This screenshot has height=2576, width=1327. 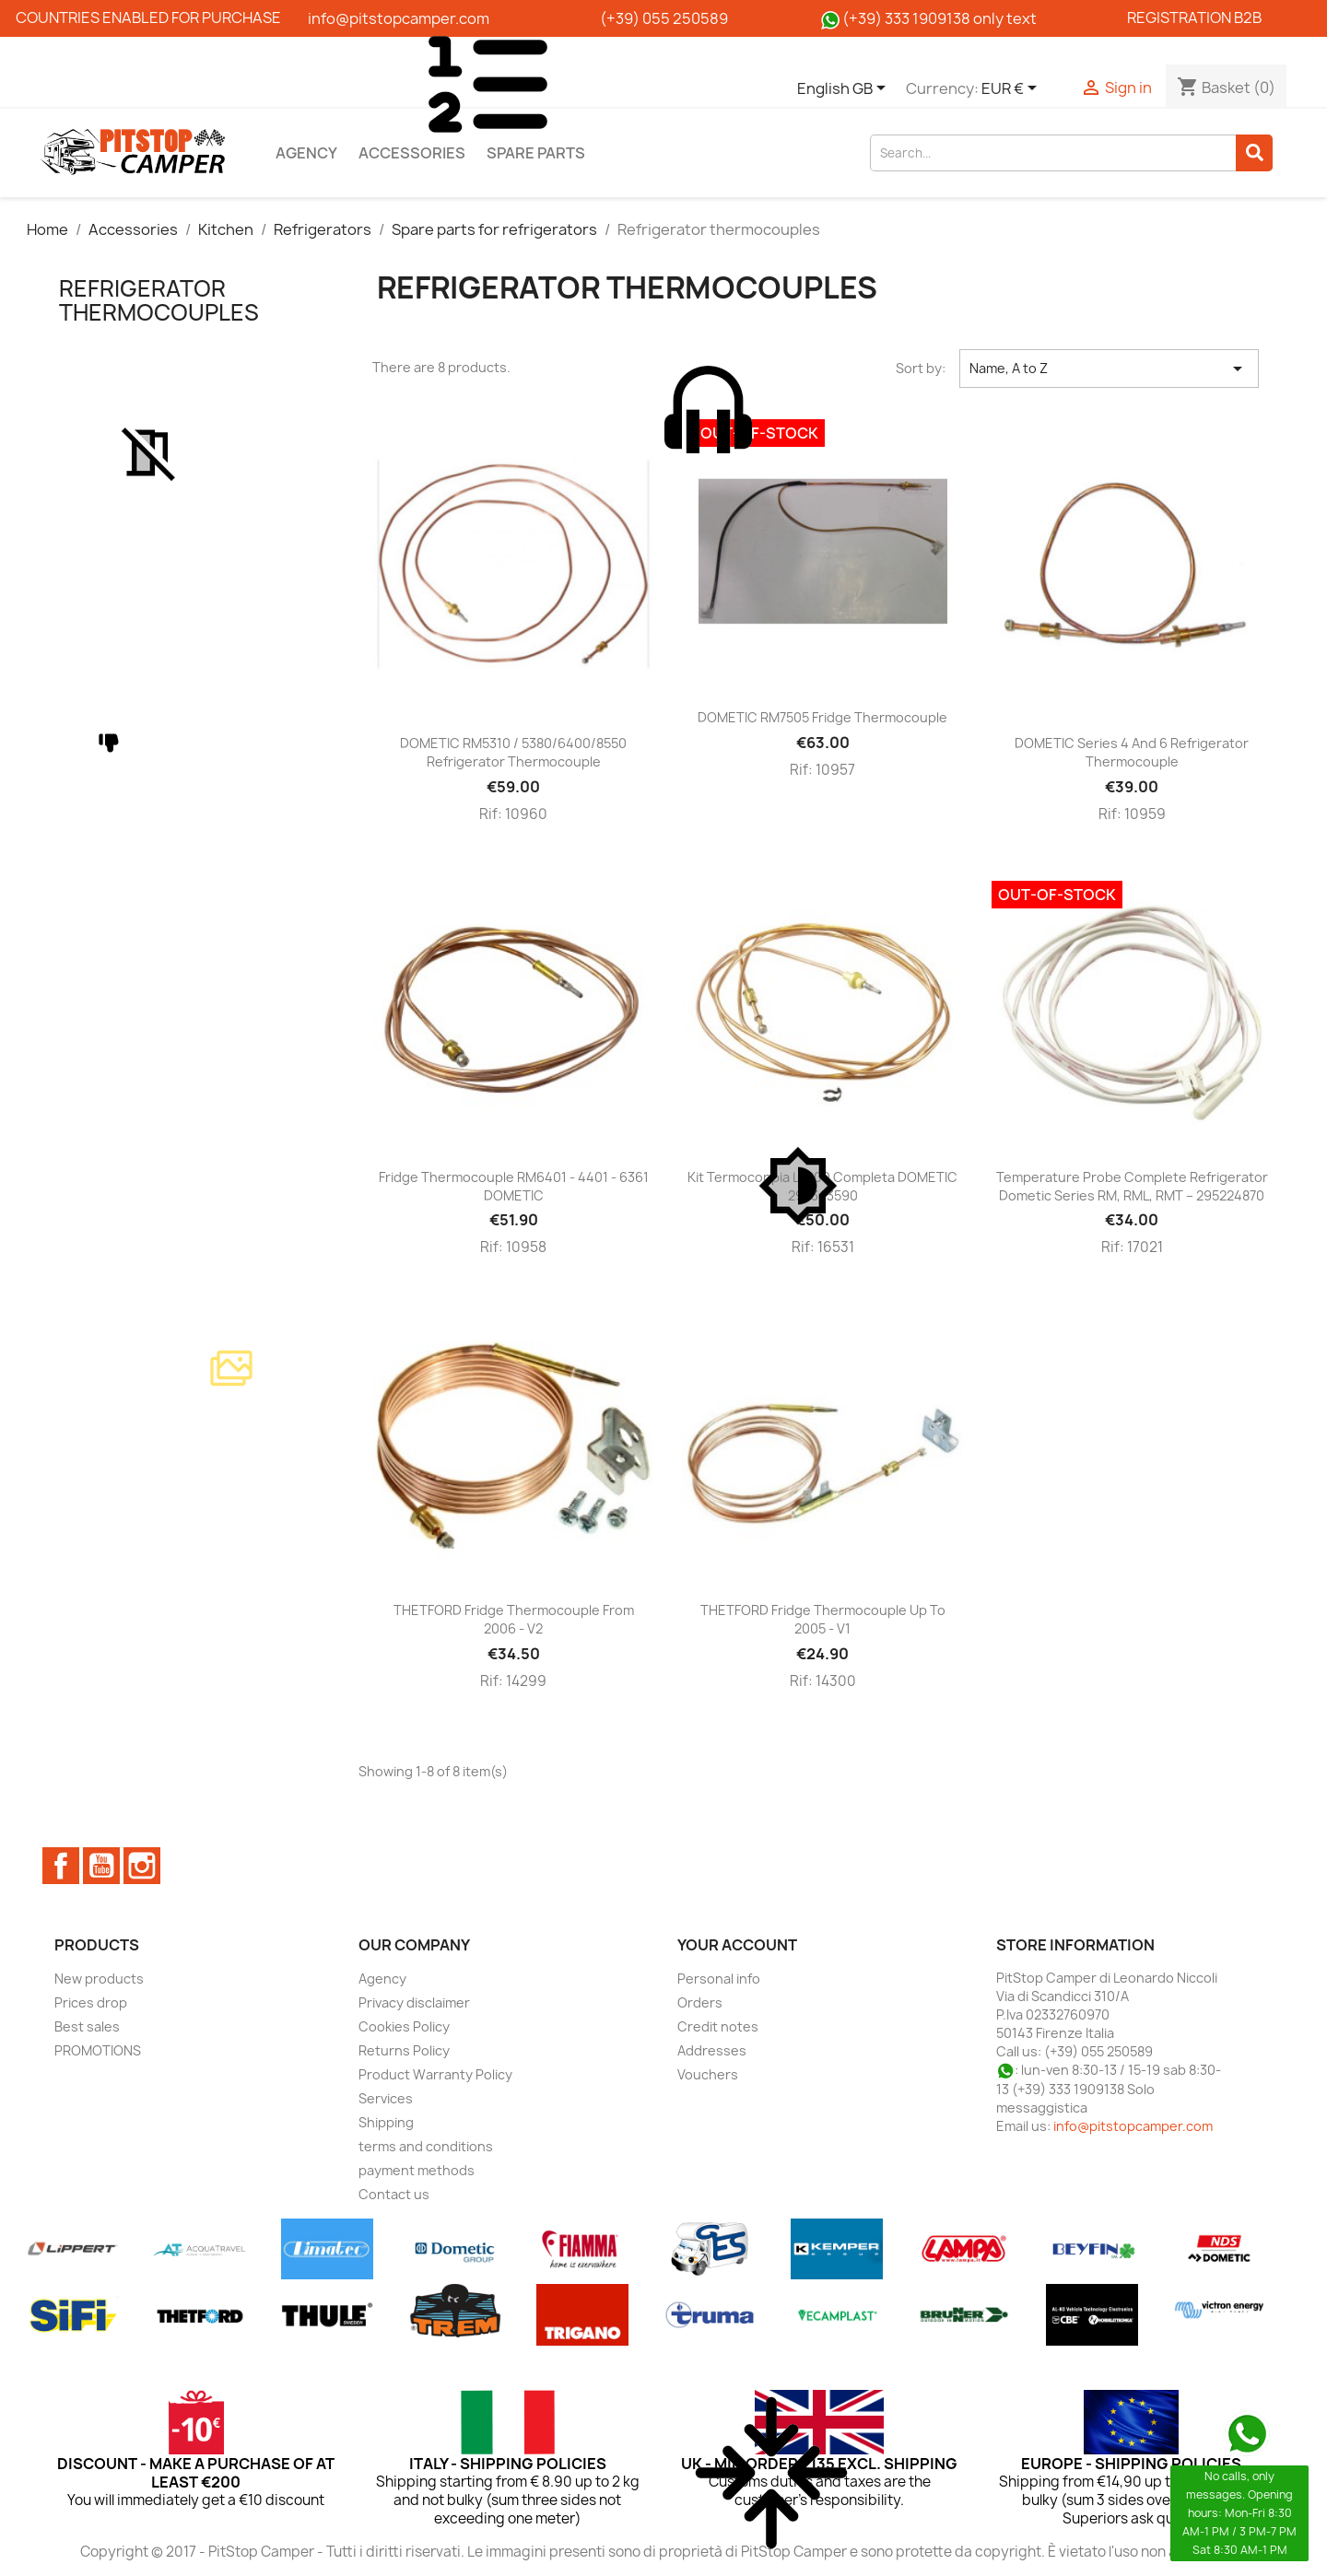 I want to click on dislike or downvote content, so click(x=109, y=743).